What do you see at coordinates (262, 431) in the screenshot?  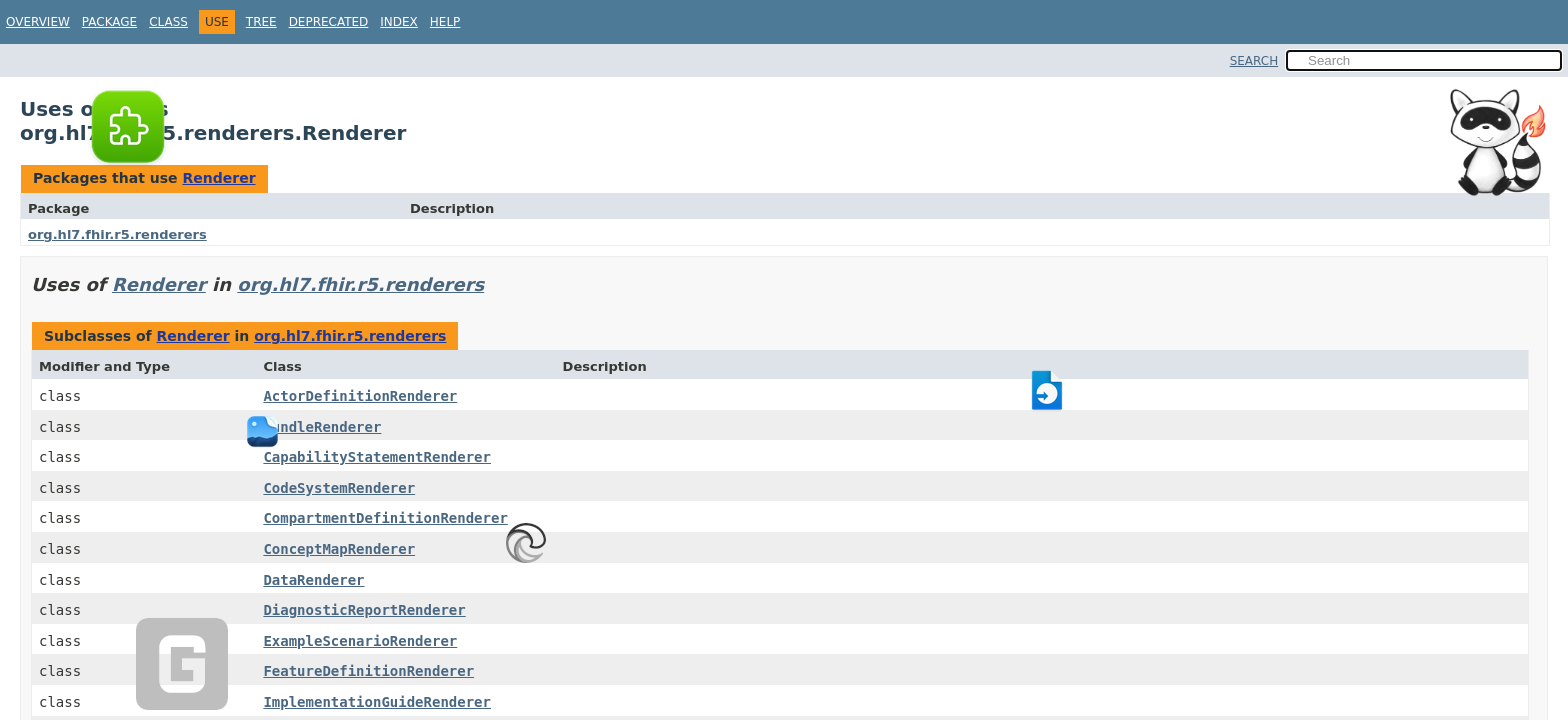 I see `open wallpaper settings` at bounding box center [262, 431].